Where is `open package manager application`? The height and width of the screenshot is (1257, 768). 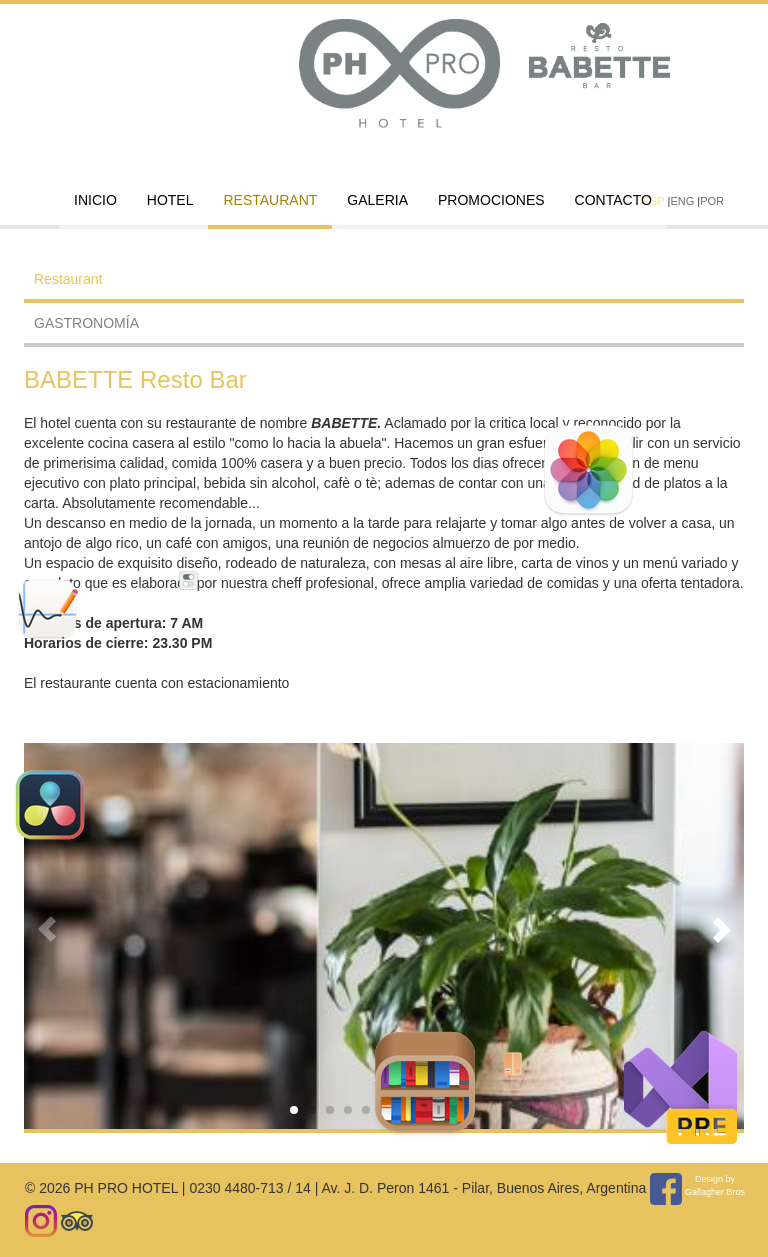
open package manager application is located at coordinates (513, 1064).